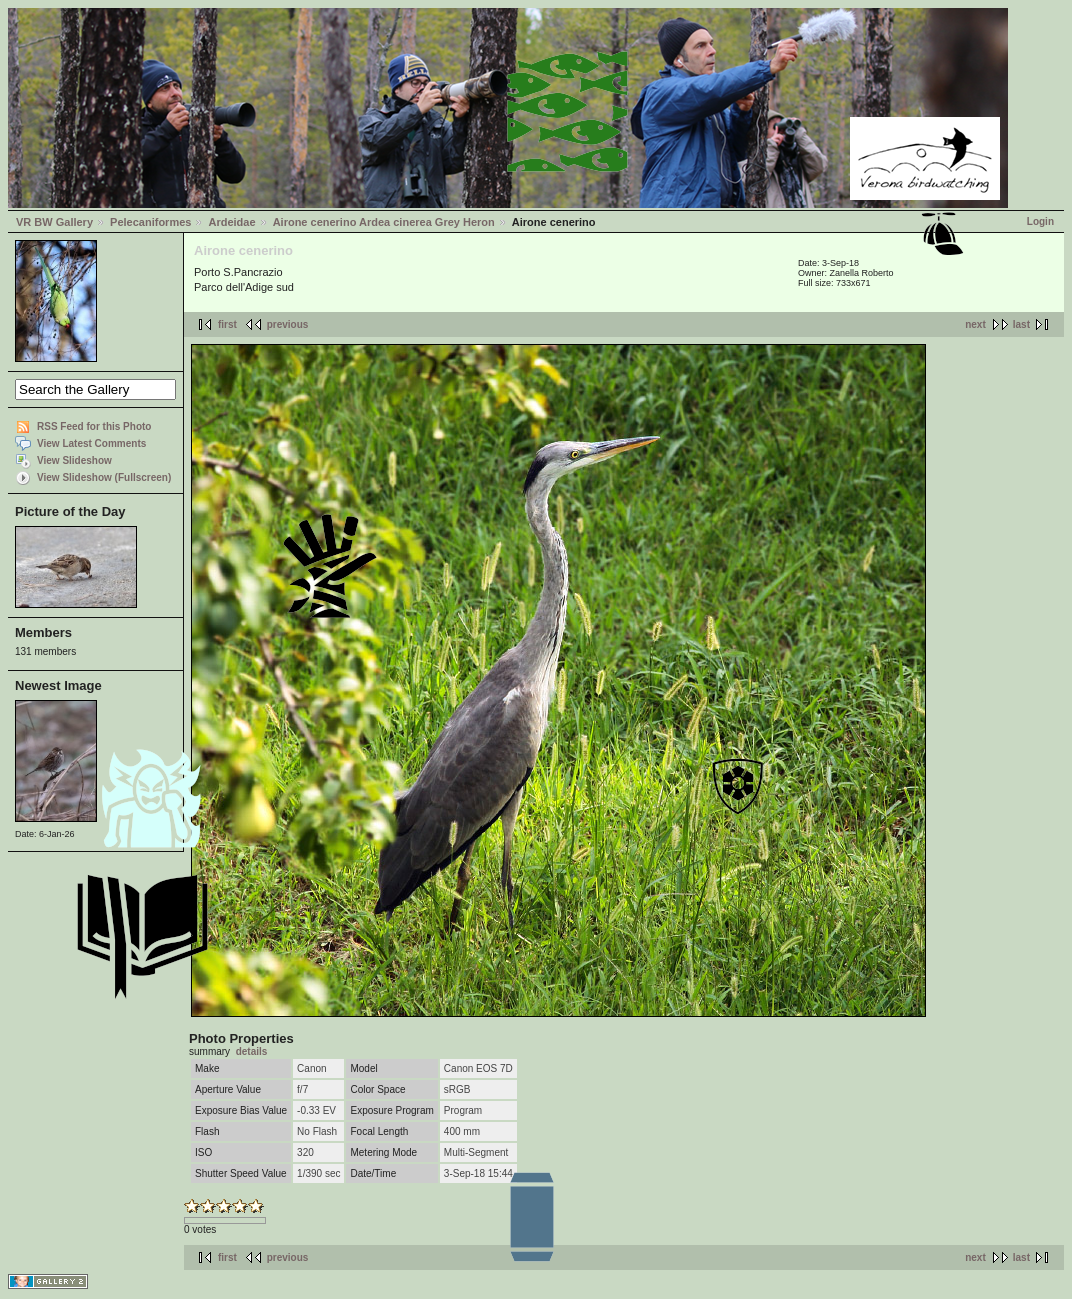 The height and width of the screenshot is (1299, 1072). What do you see at coordinates (532, 1217) in the screenshot?
I see `select a beverage or drink item` at bounding box center [532, 1217].